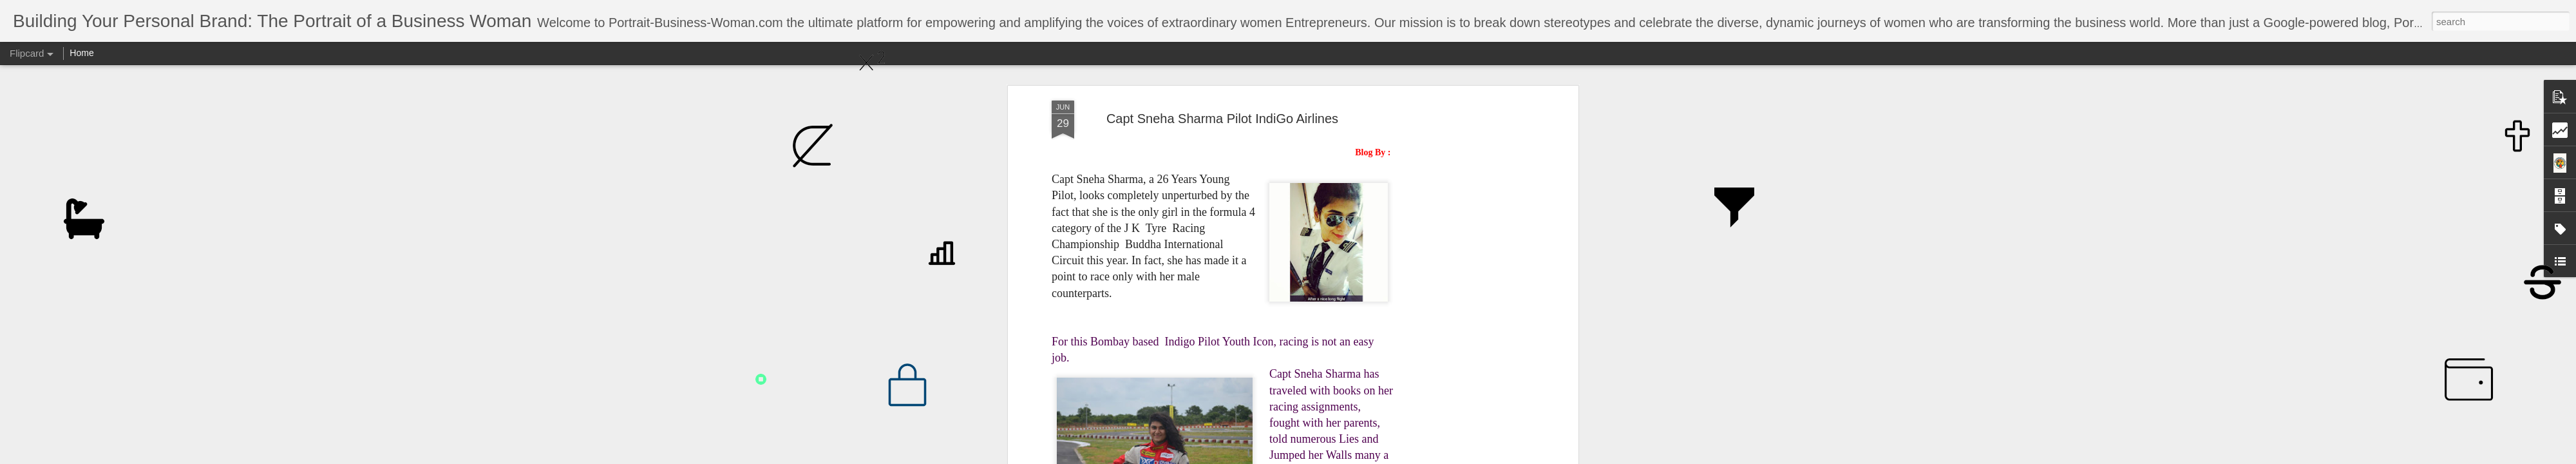 Image resolution: width=2576 pixels, height=464 pixels. Describe the element at coordinates (942, 253) in the screenshot. I see `view analytics or statistics` at that location.